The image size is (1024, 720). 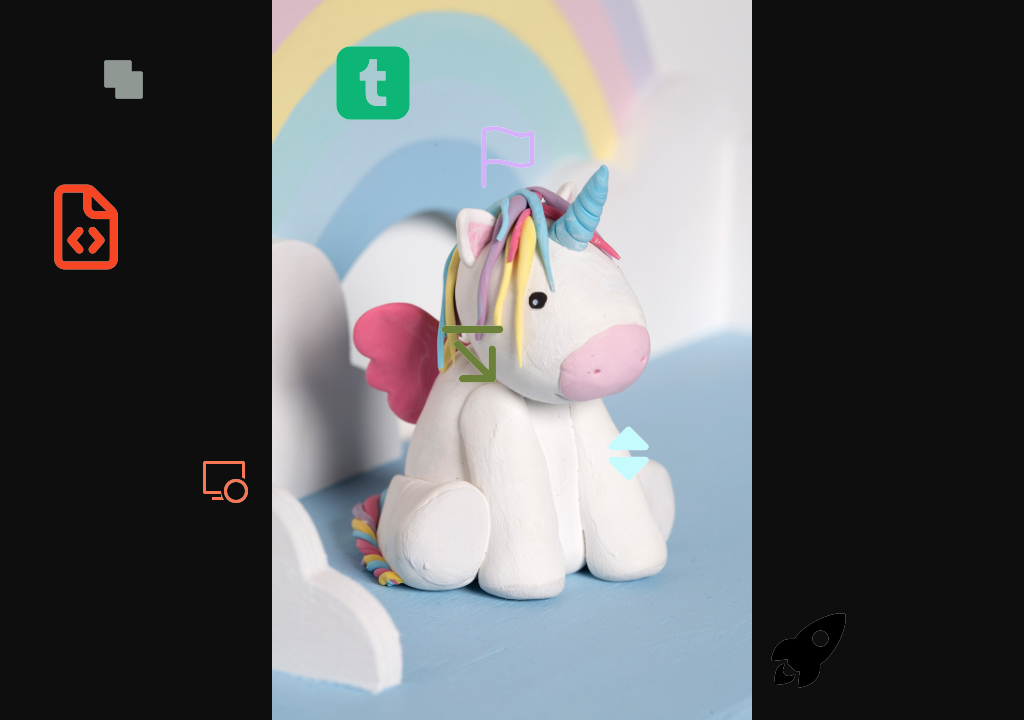 What do you see at coordinates (86, 227) in the screenshot?
I see `view source code file` at bounding box center [86, 227].